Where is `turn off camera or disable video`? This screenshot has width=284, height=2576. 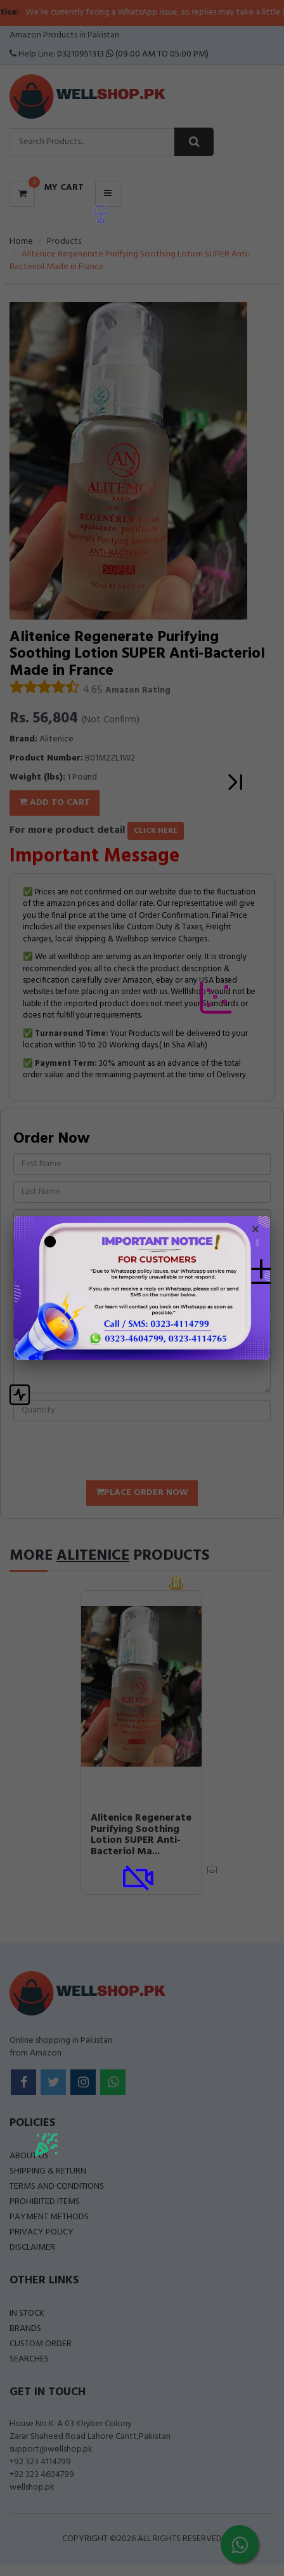 turn off camera or disable video is located at coordinates (137, 1878).